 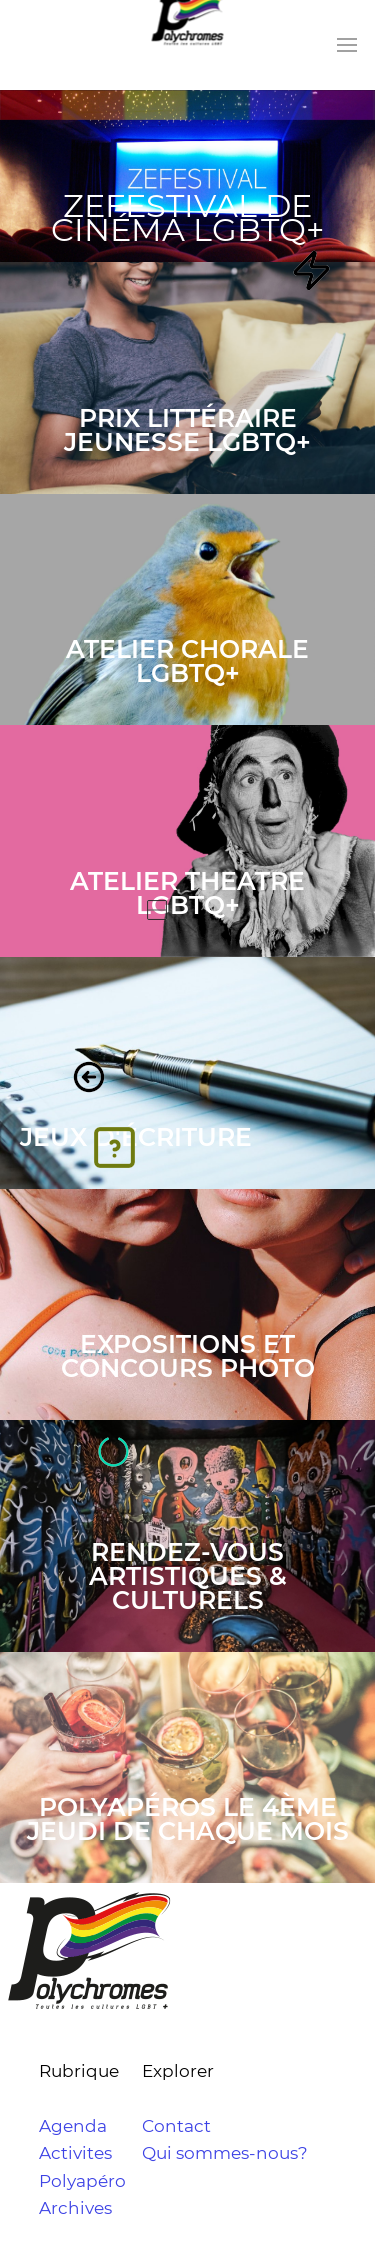 What do you see at coordinates (113, 1451) in the screenshot?
I see `loading or processing in progress` at bounding box center [113, 1451].